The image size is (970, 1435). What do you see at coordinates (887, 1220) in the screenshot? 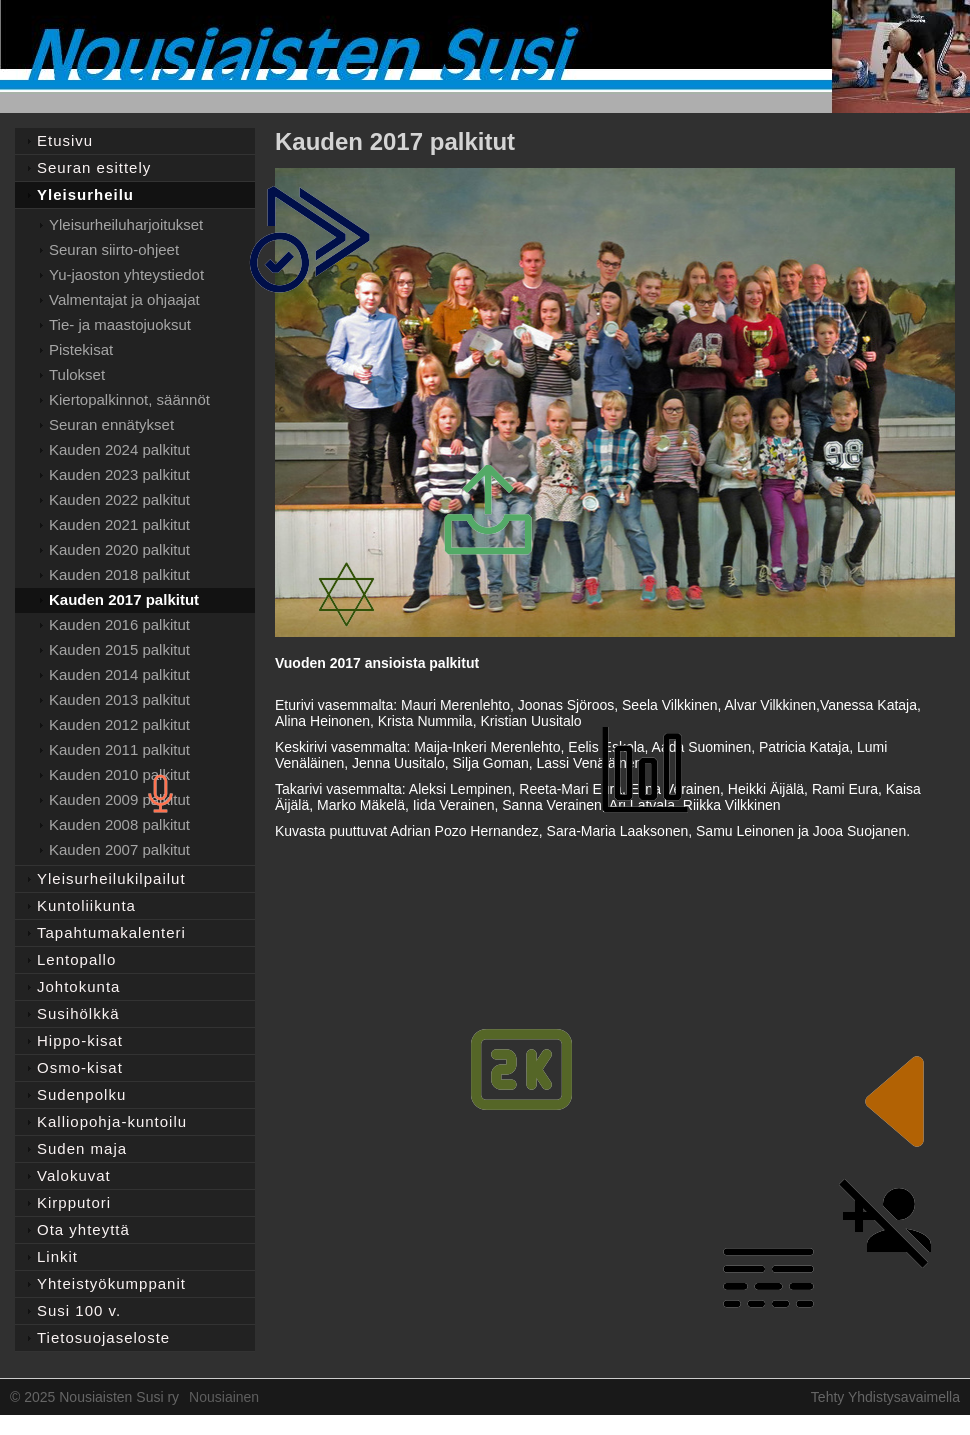
I see `indicates adding contacts is disabled` at bounding box center [887, 1220].